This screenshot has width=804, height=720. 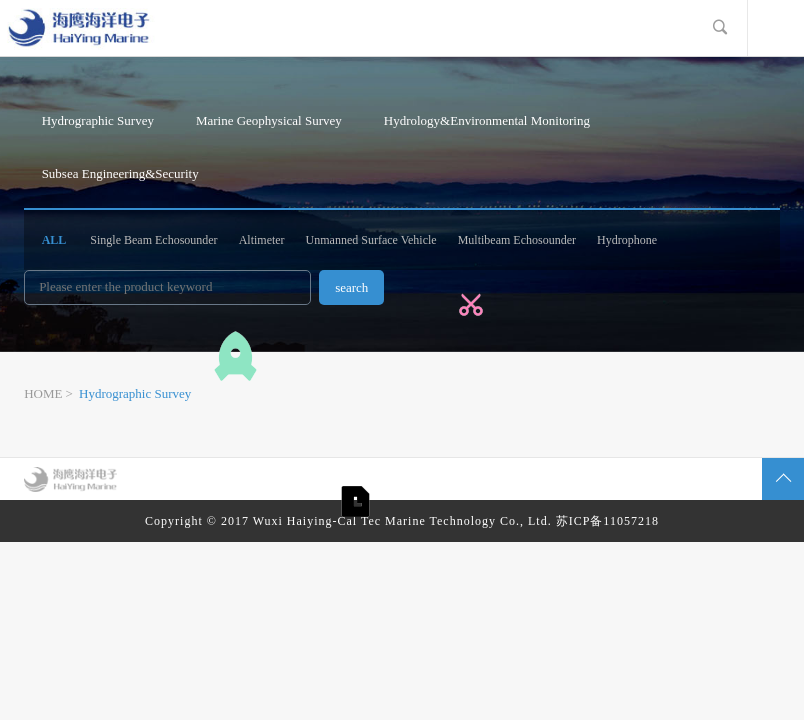 I want to click on launch or deploy an application, so click(x=235, y=355).